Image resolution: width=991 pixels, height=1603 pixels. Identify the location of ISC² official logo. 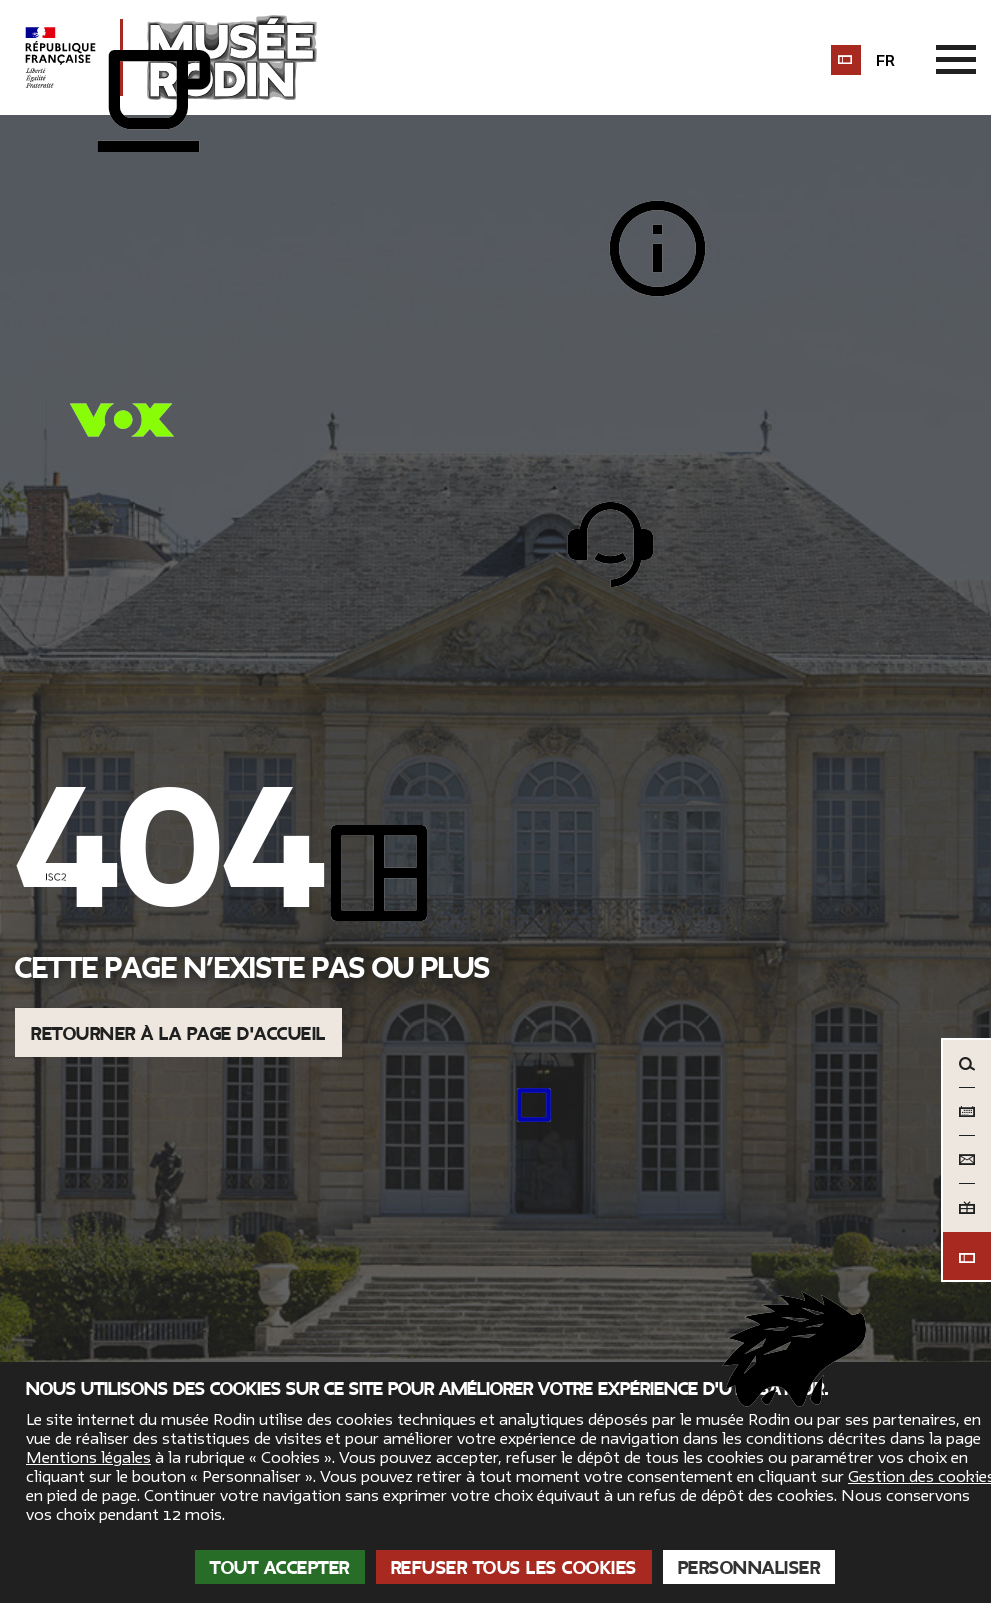
(56, 877).